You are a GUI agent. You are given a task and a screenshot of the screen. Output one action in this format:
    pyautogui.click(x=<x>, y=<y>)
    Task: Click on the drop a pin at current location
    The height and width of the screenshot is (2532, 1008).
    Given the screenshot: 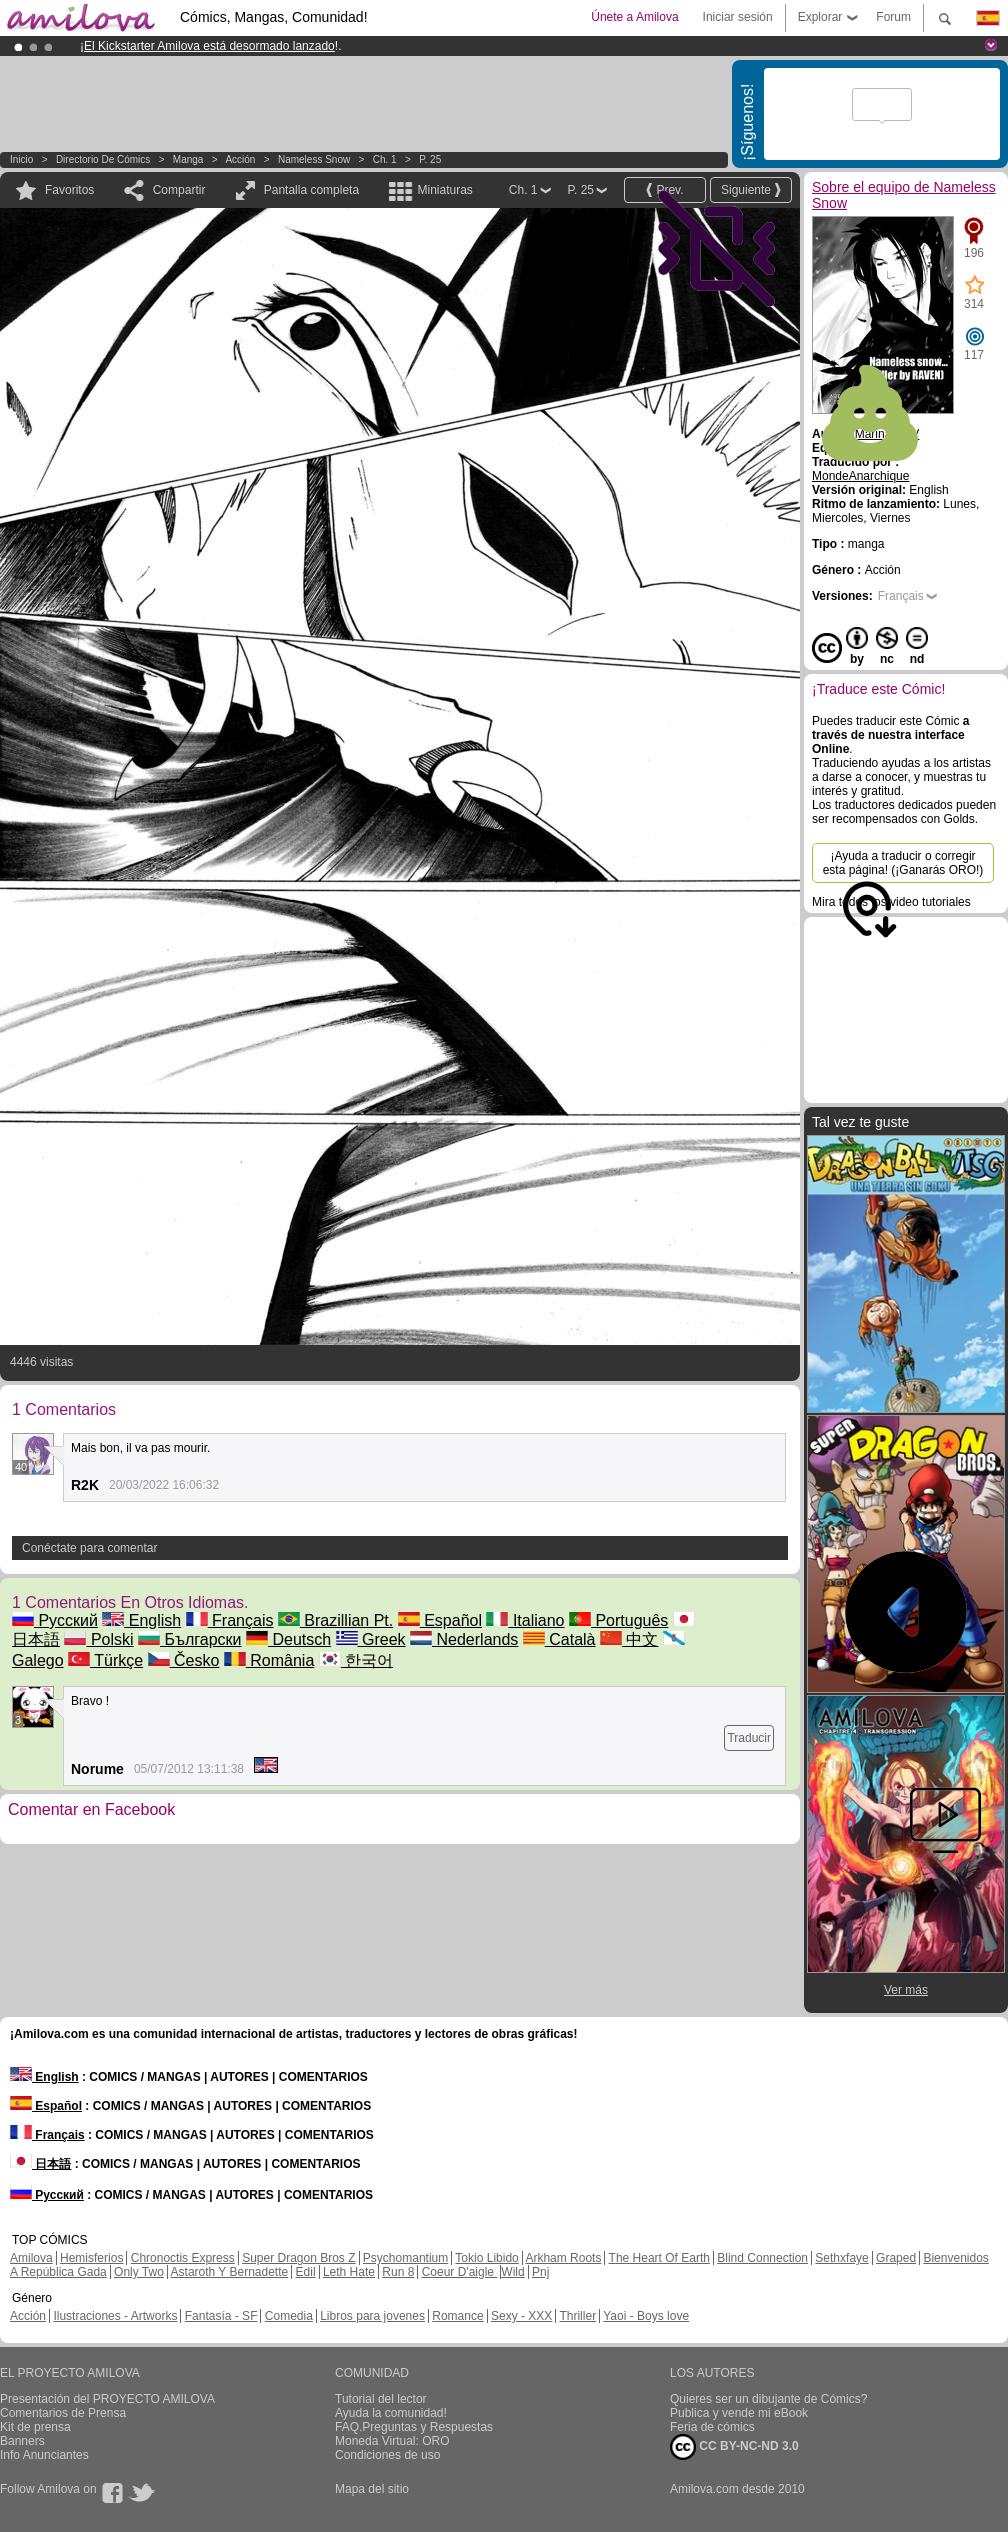 What is the action you would take?
    pyautogui.click(x=867, y=908)
    